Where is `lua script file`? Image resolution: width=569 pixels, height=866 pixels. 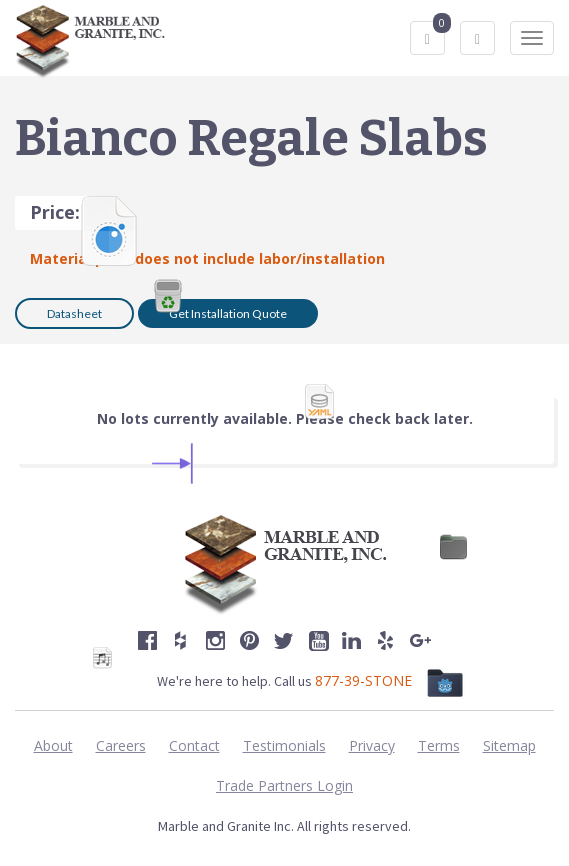 lua script file is located at coordinates (109, 231).